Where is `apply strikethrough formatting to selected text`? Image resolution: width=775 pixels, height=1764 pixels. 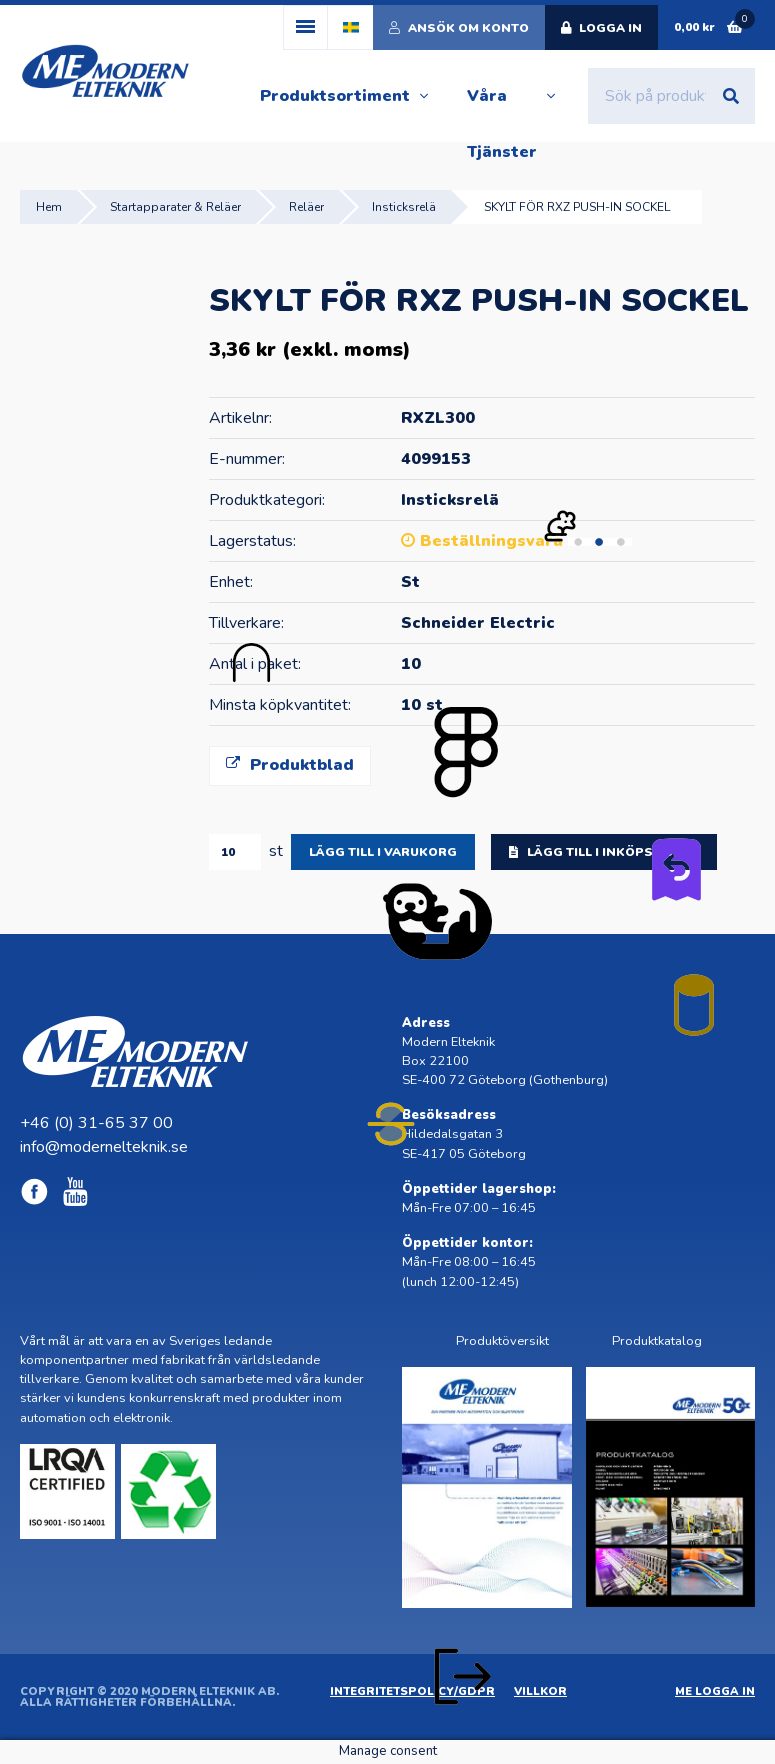 apply strikethrough formatting to selected text is located at coordinates (391, 1124).